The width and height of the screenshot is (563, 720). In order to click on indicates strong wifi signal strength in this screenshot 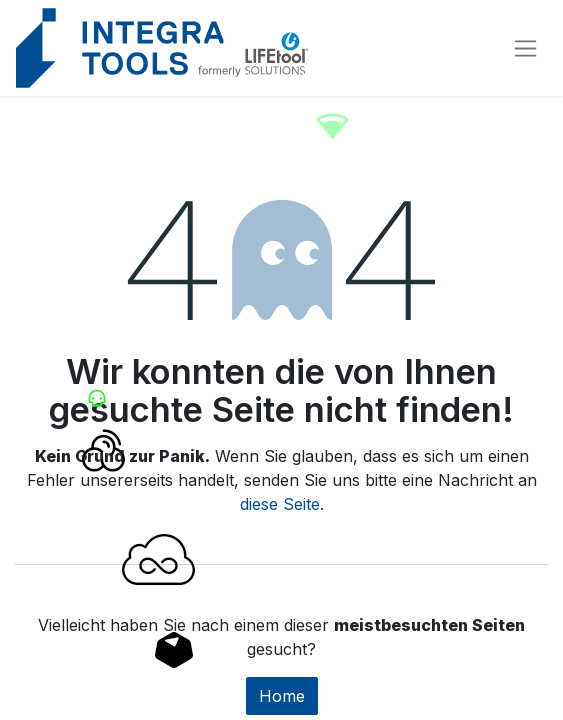, I will do `click(332, 126)`.